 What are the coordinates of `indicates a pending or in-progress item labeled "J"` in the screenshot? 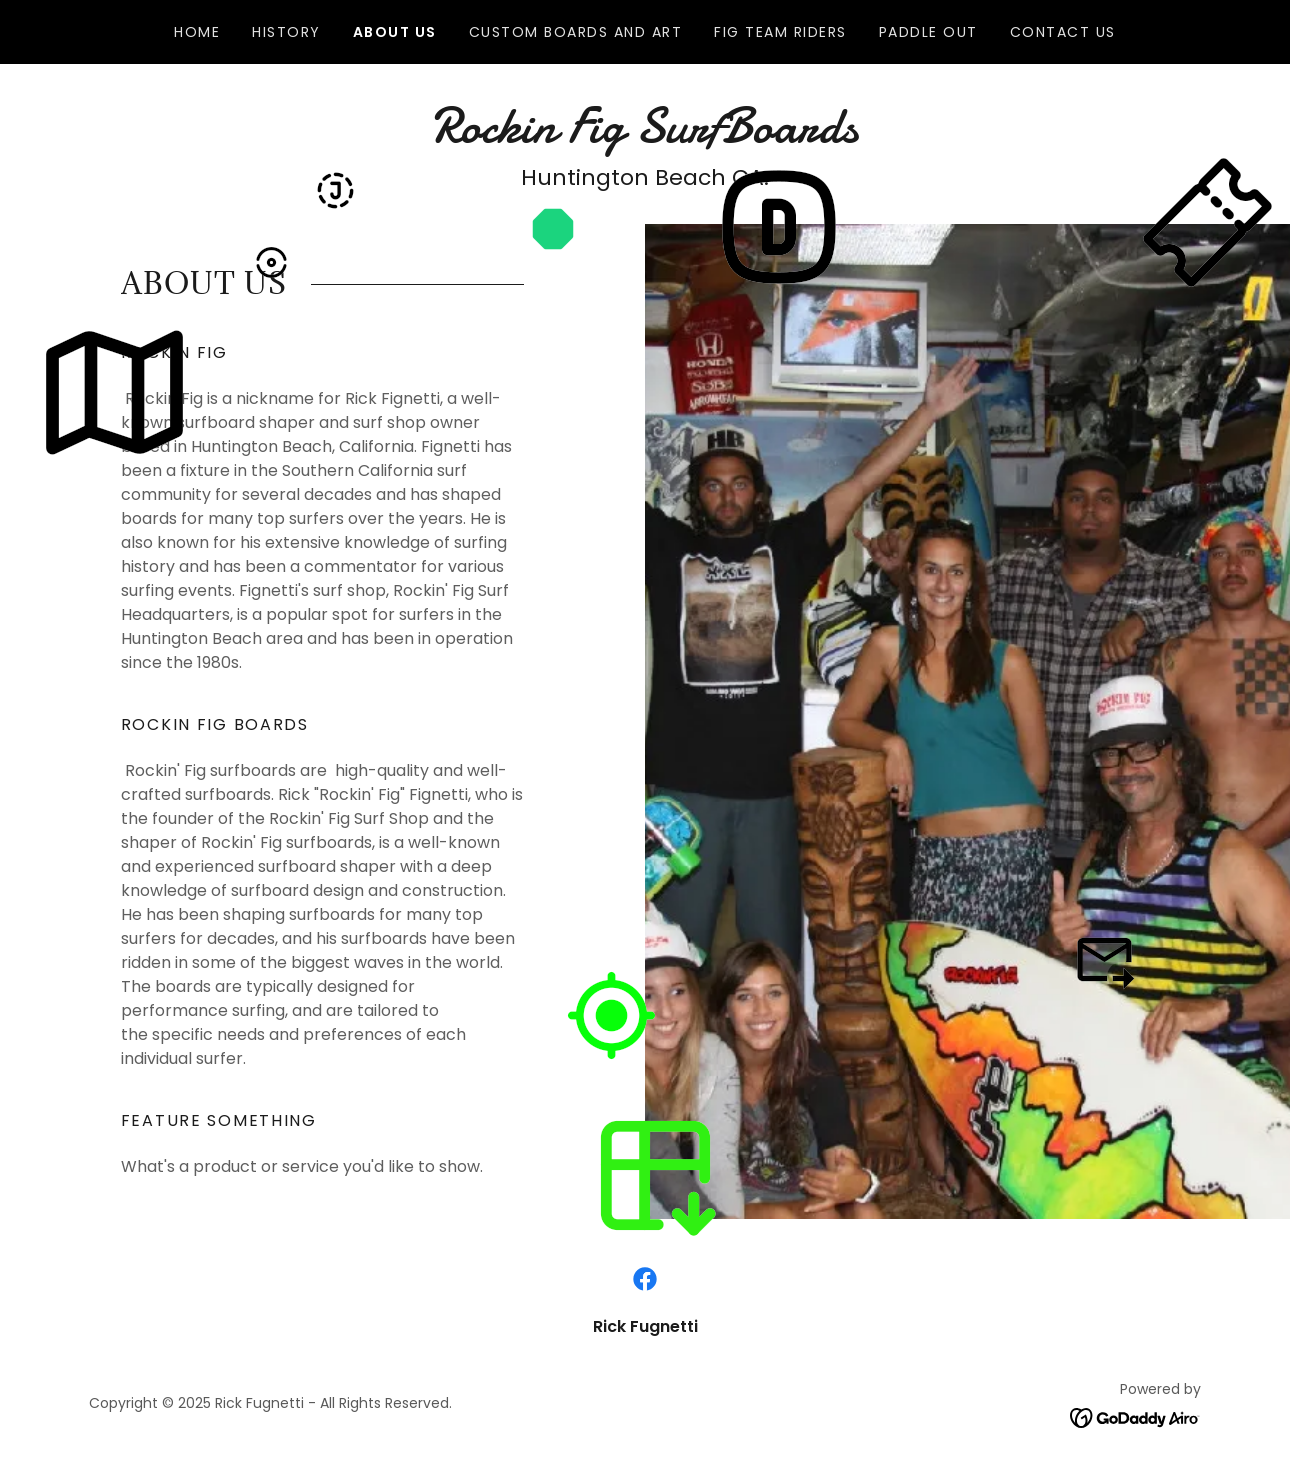 It's located at (335, 190).